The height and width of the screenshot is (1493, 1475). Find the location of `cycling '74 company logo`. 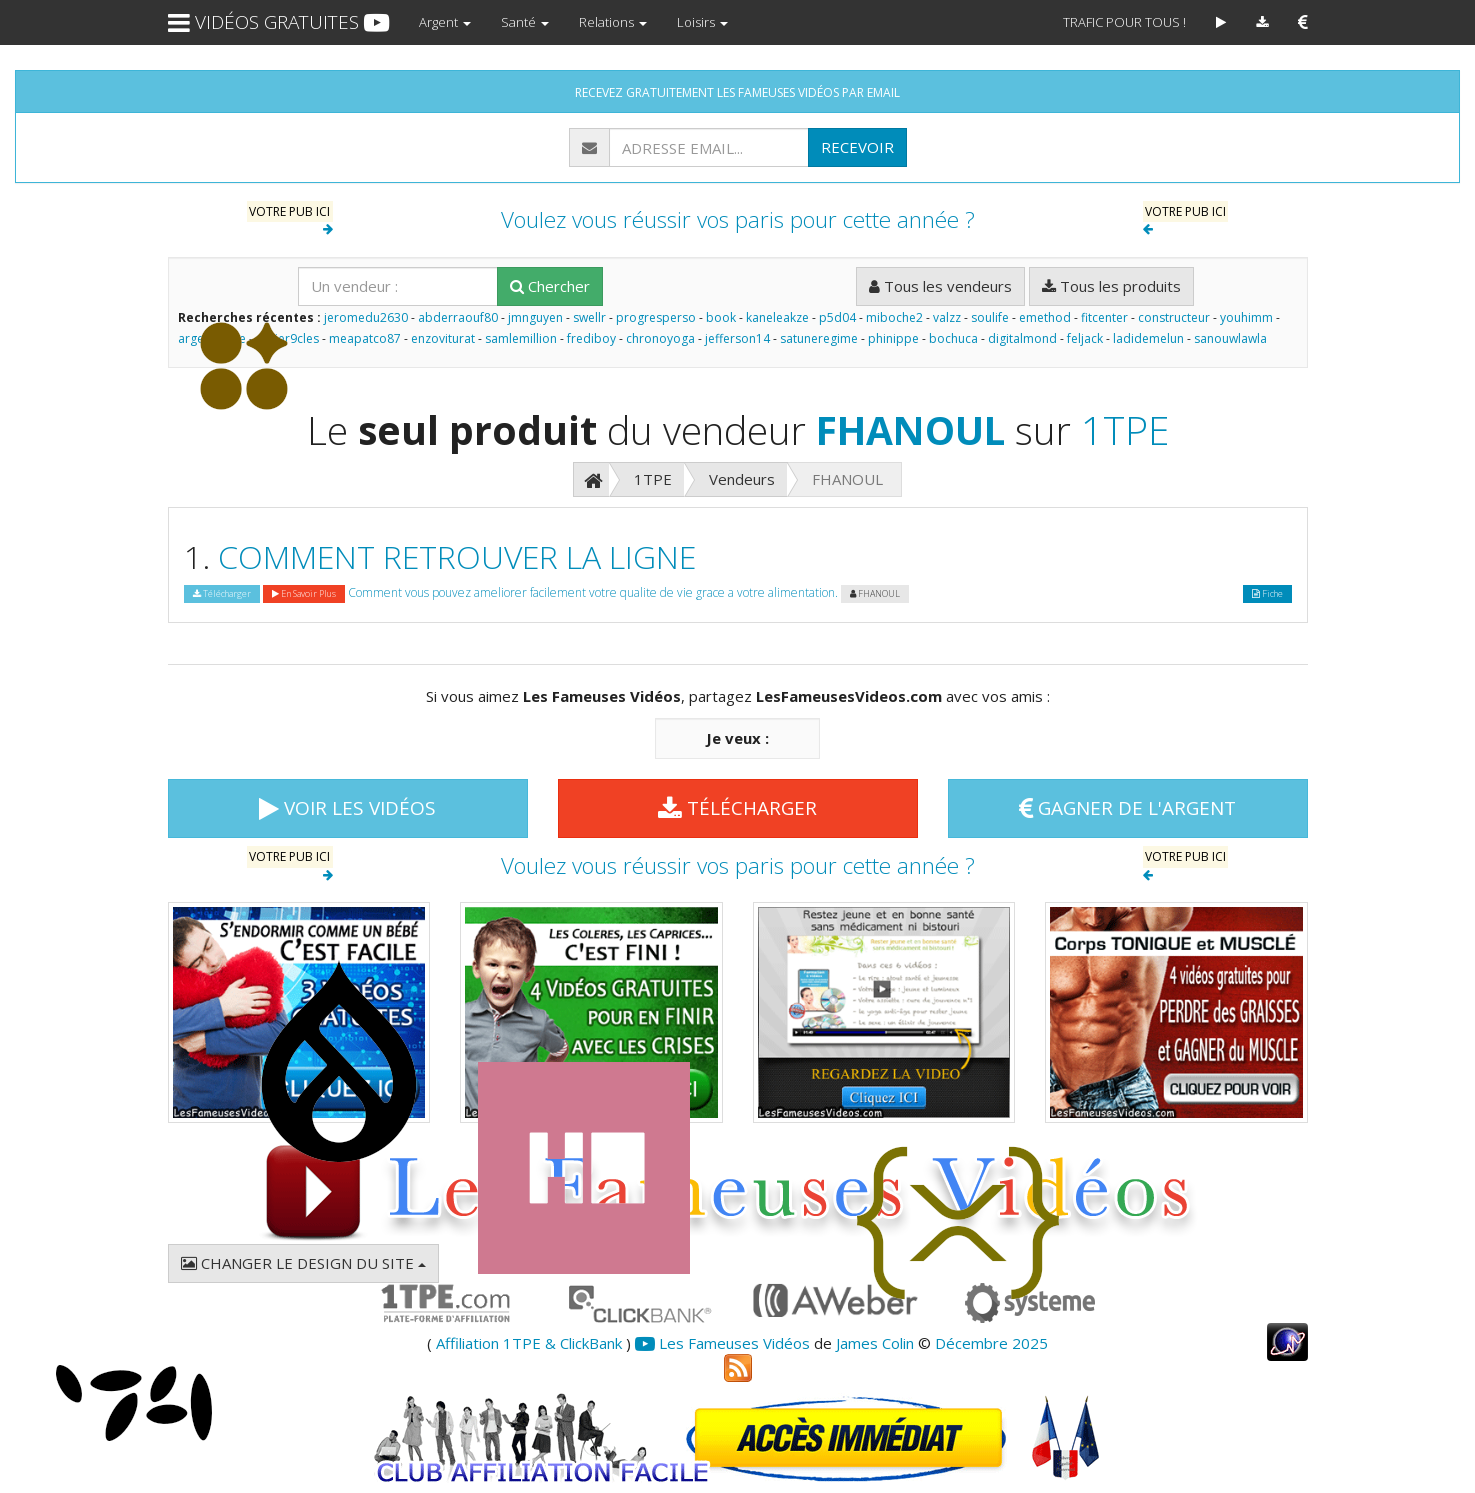

cycling '74 company logo is located at coordinates (134, 1403).